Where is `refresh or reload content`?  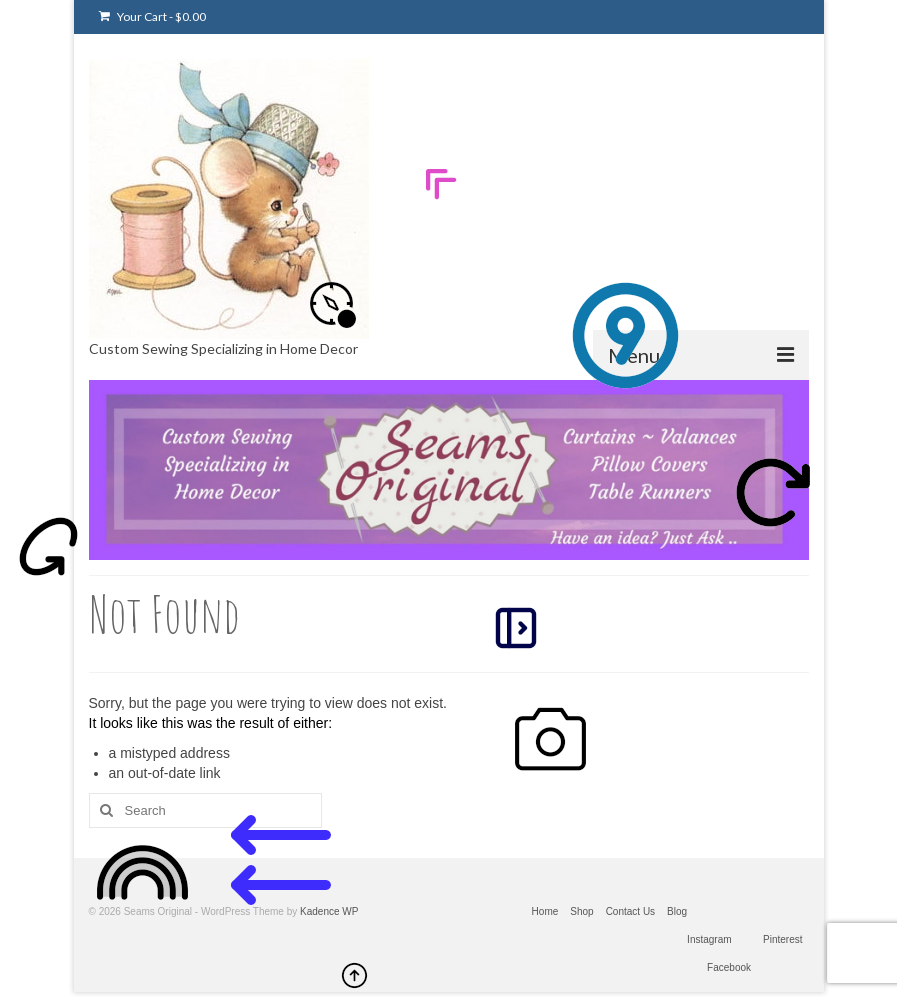
refresh or reload content is located at coordinates (770, 492).